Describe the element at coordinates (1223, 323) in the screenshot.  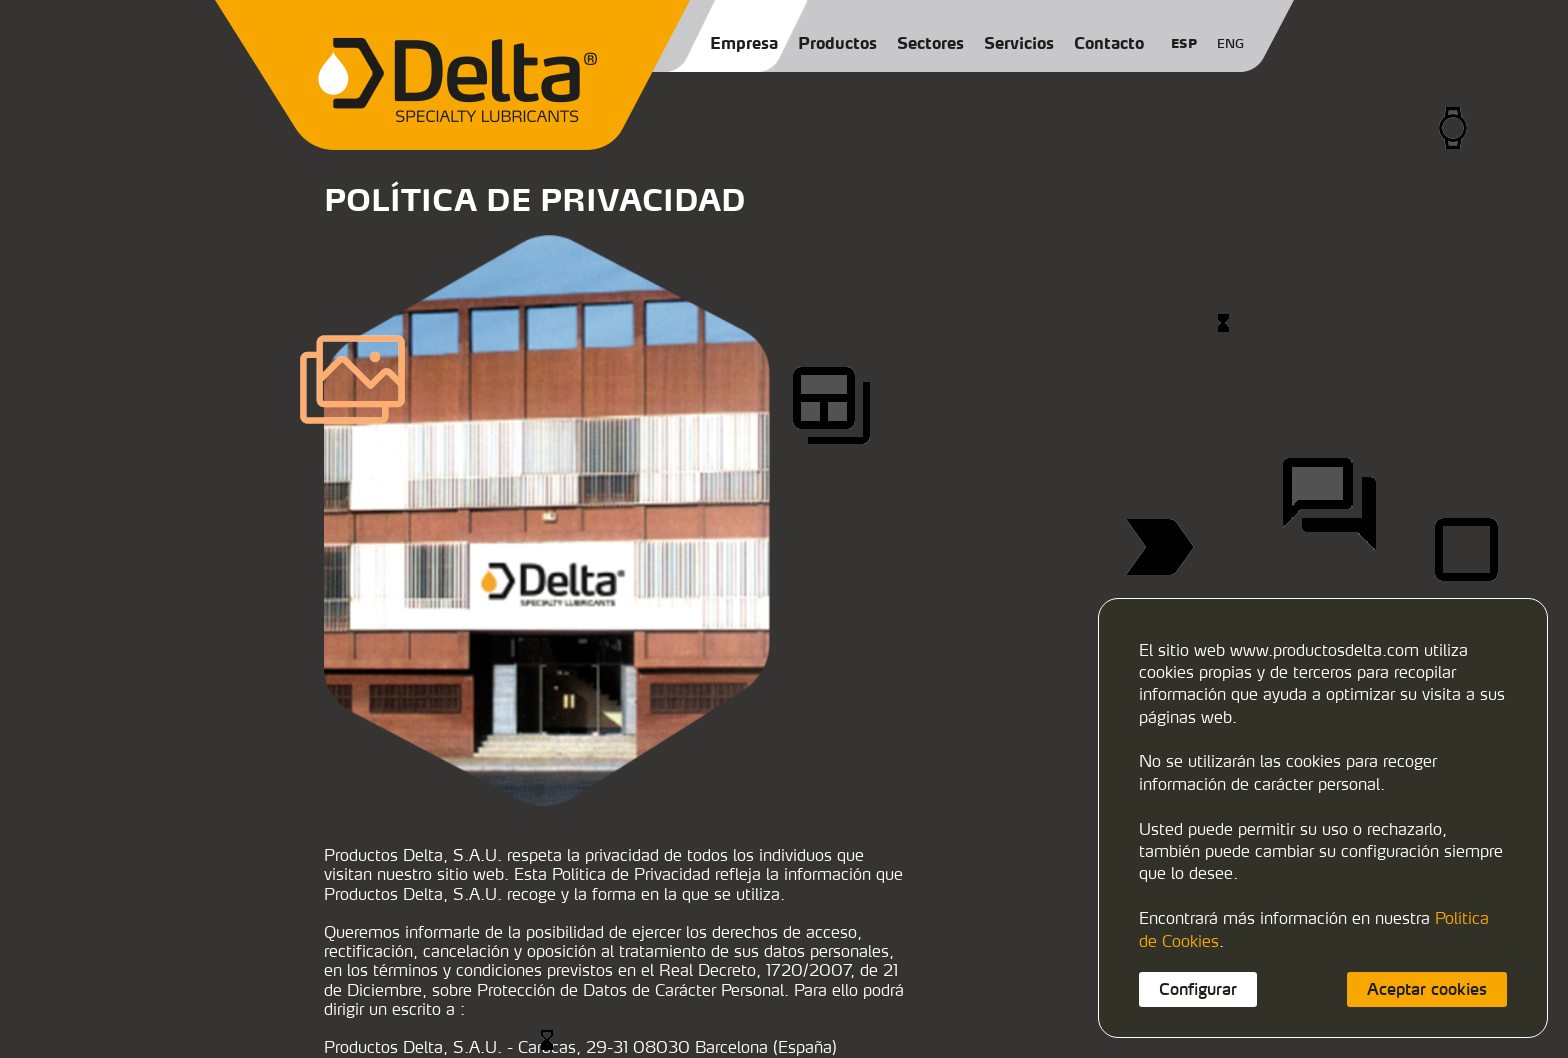
I see `indicates a process is in progress or loading` at that location.